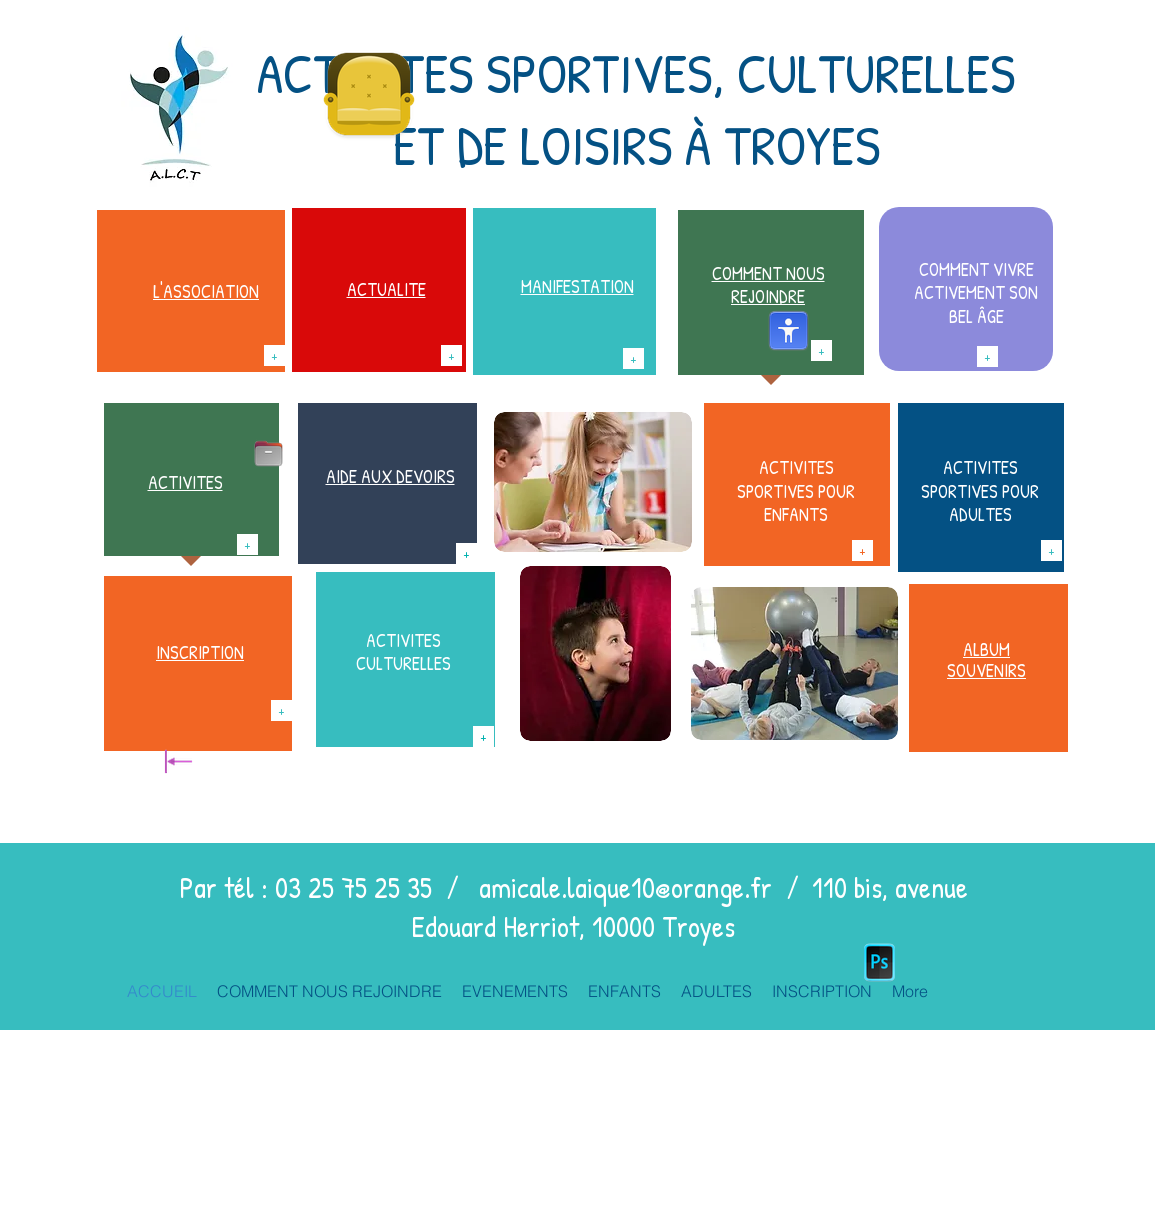 Image resolution: width=1155 pixels, height=1224 pixels. Describe the element at coordinates (369, 94) in the screenshot. I see `open Girens media player app` at that location.